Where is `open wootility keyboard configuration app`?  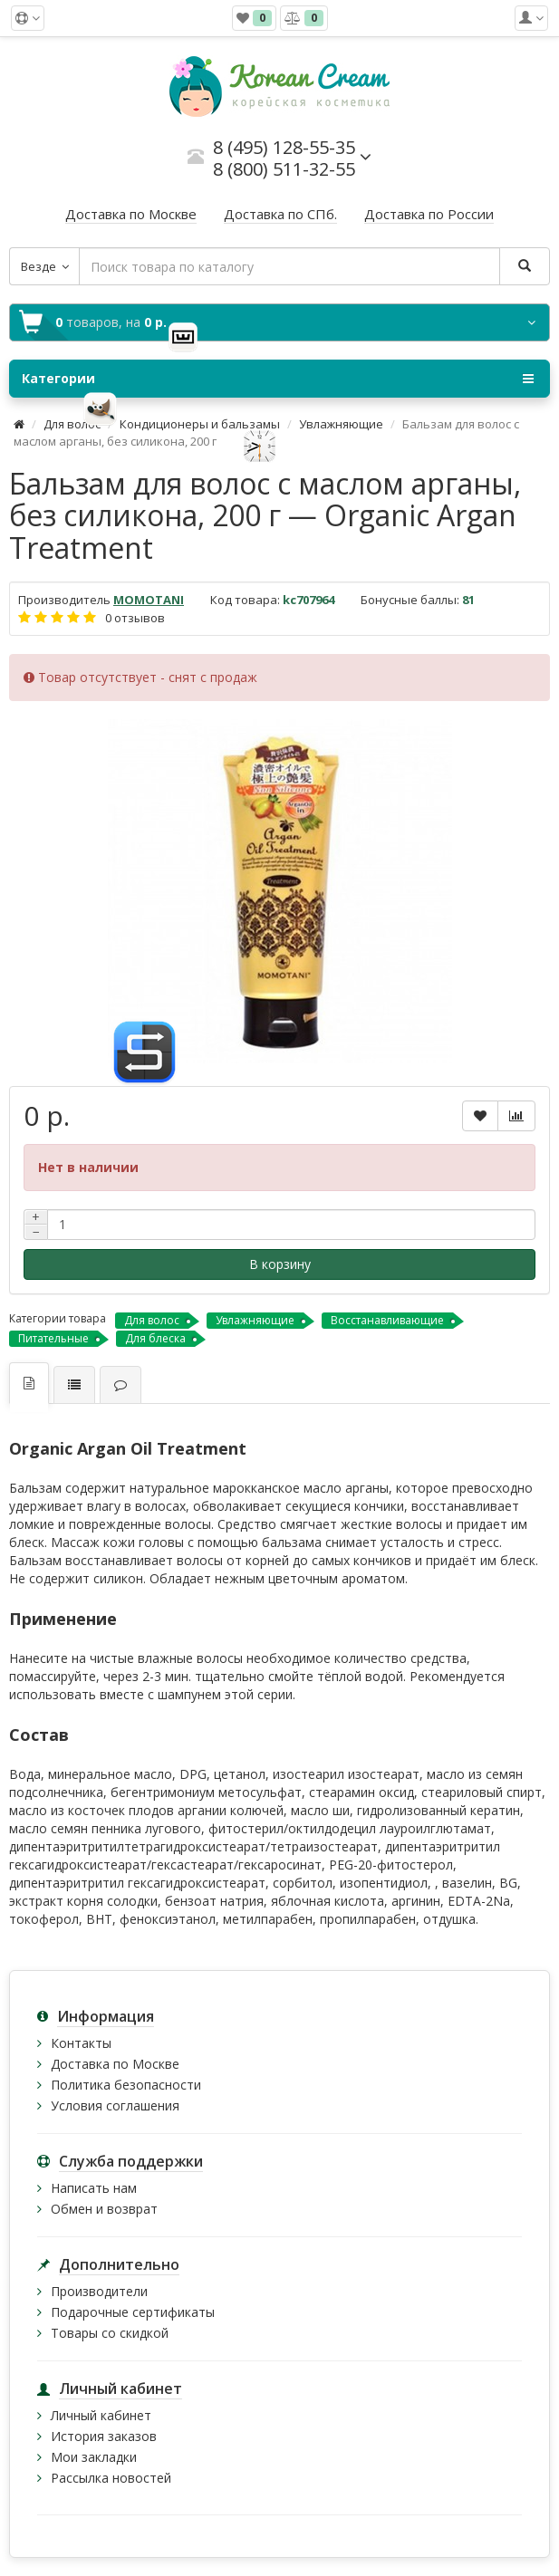 open wootility keyboard configuration app is located at coordinates (183, 337).